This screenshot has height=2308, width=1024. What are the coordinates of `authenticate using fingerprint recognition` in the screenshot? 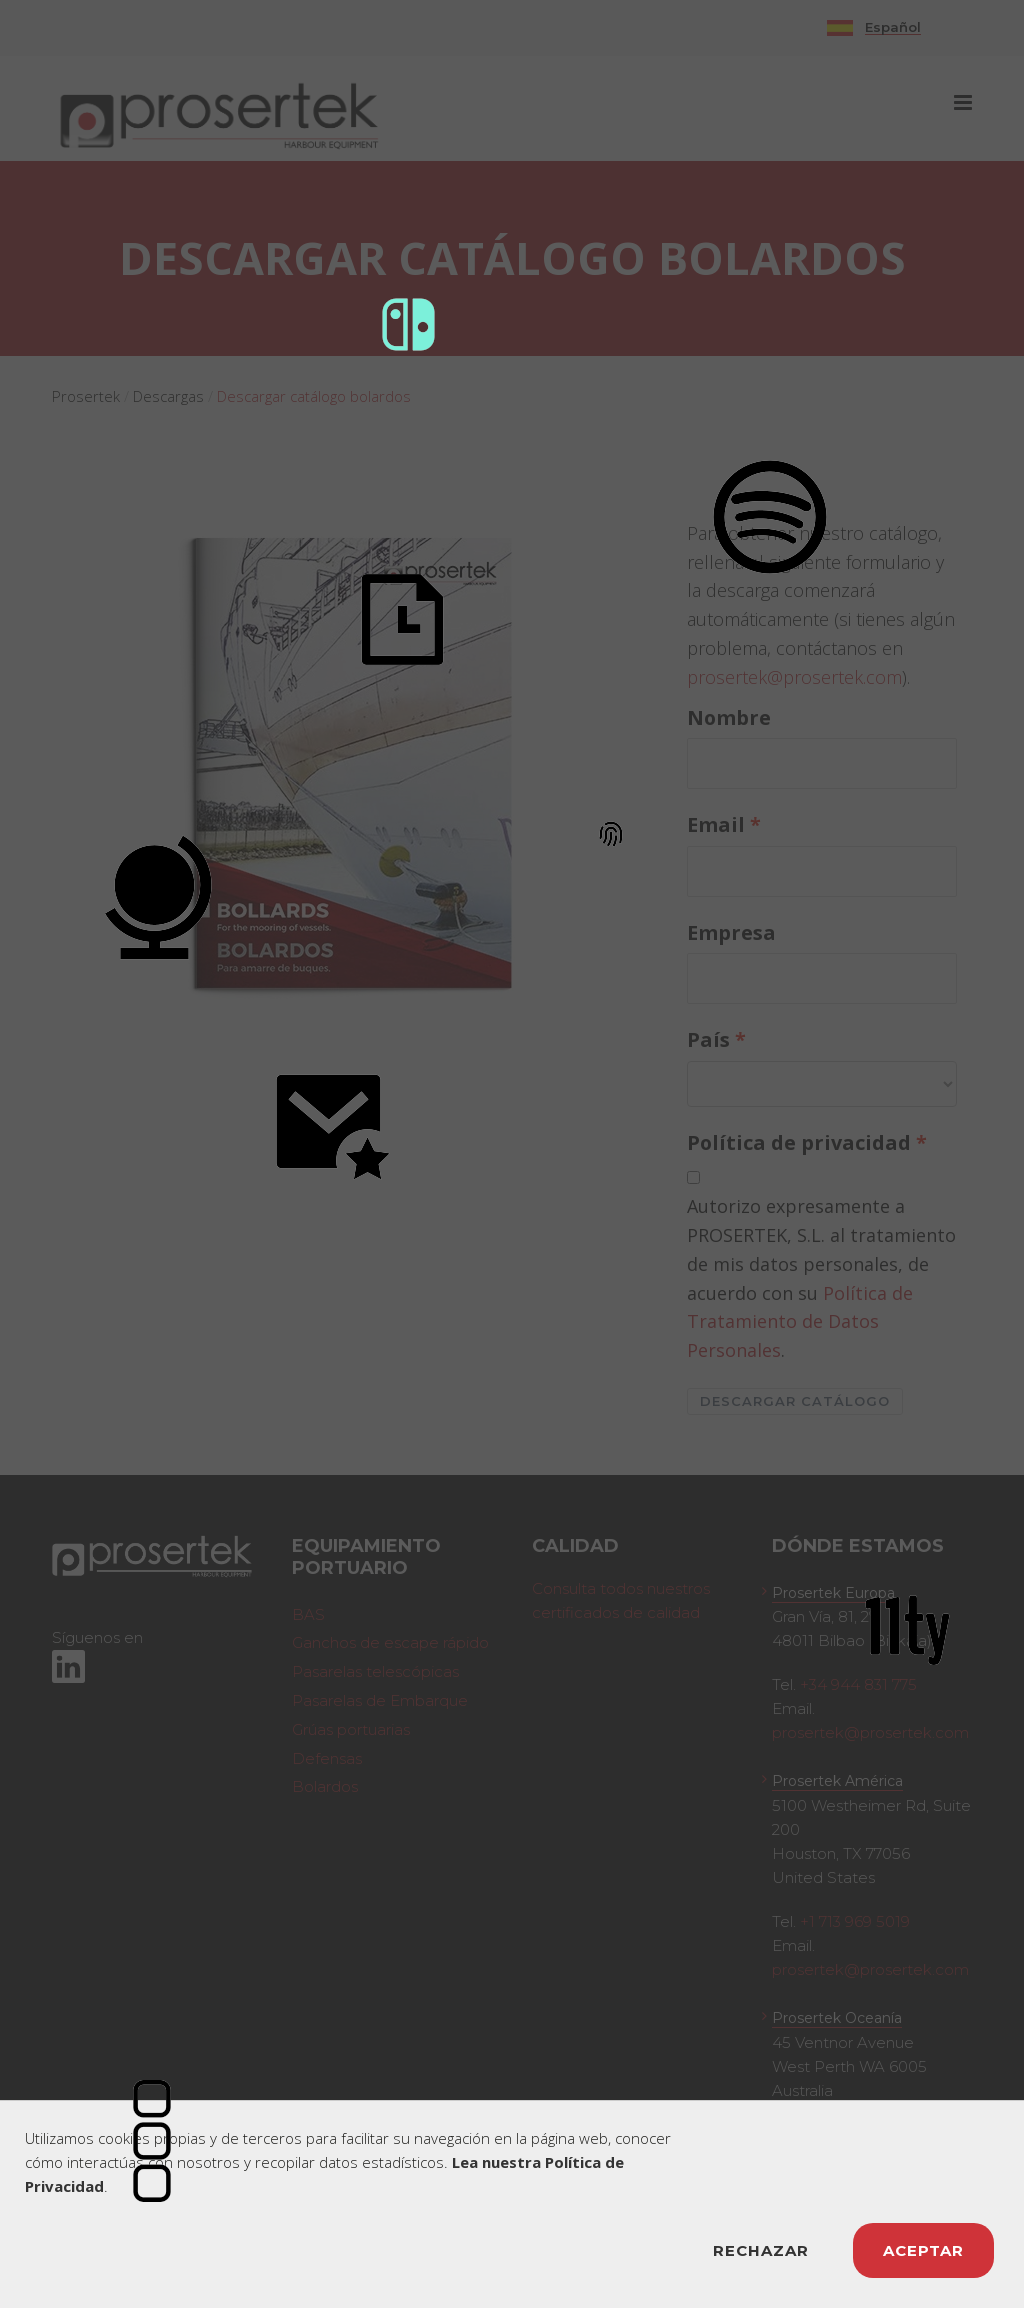 It's located at (611, 834).